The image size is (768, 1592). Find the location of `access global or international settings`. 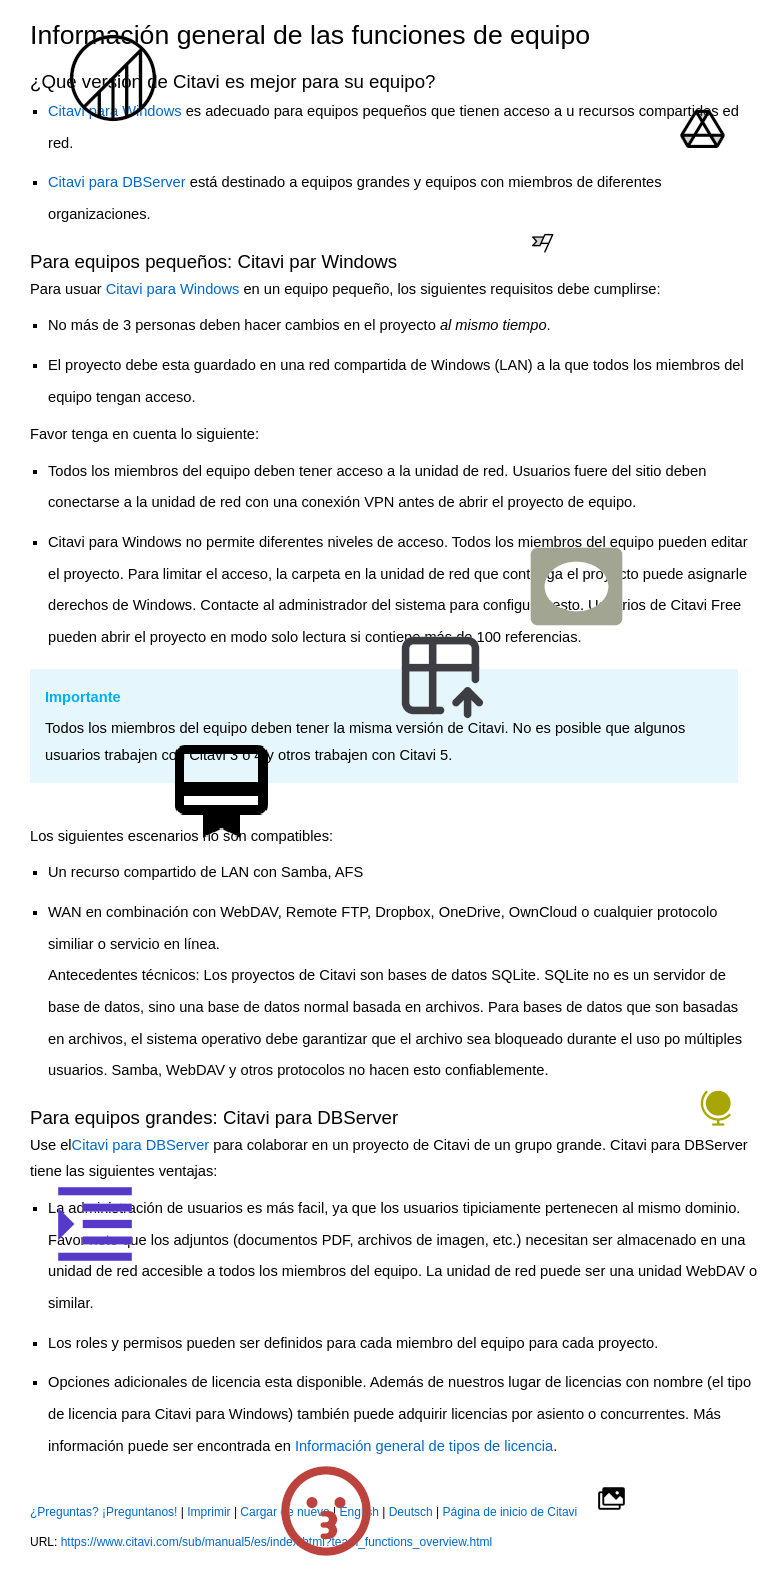

access global or international settings is located at coordinates (717, 1107).